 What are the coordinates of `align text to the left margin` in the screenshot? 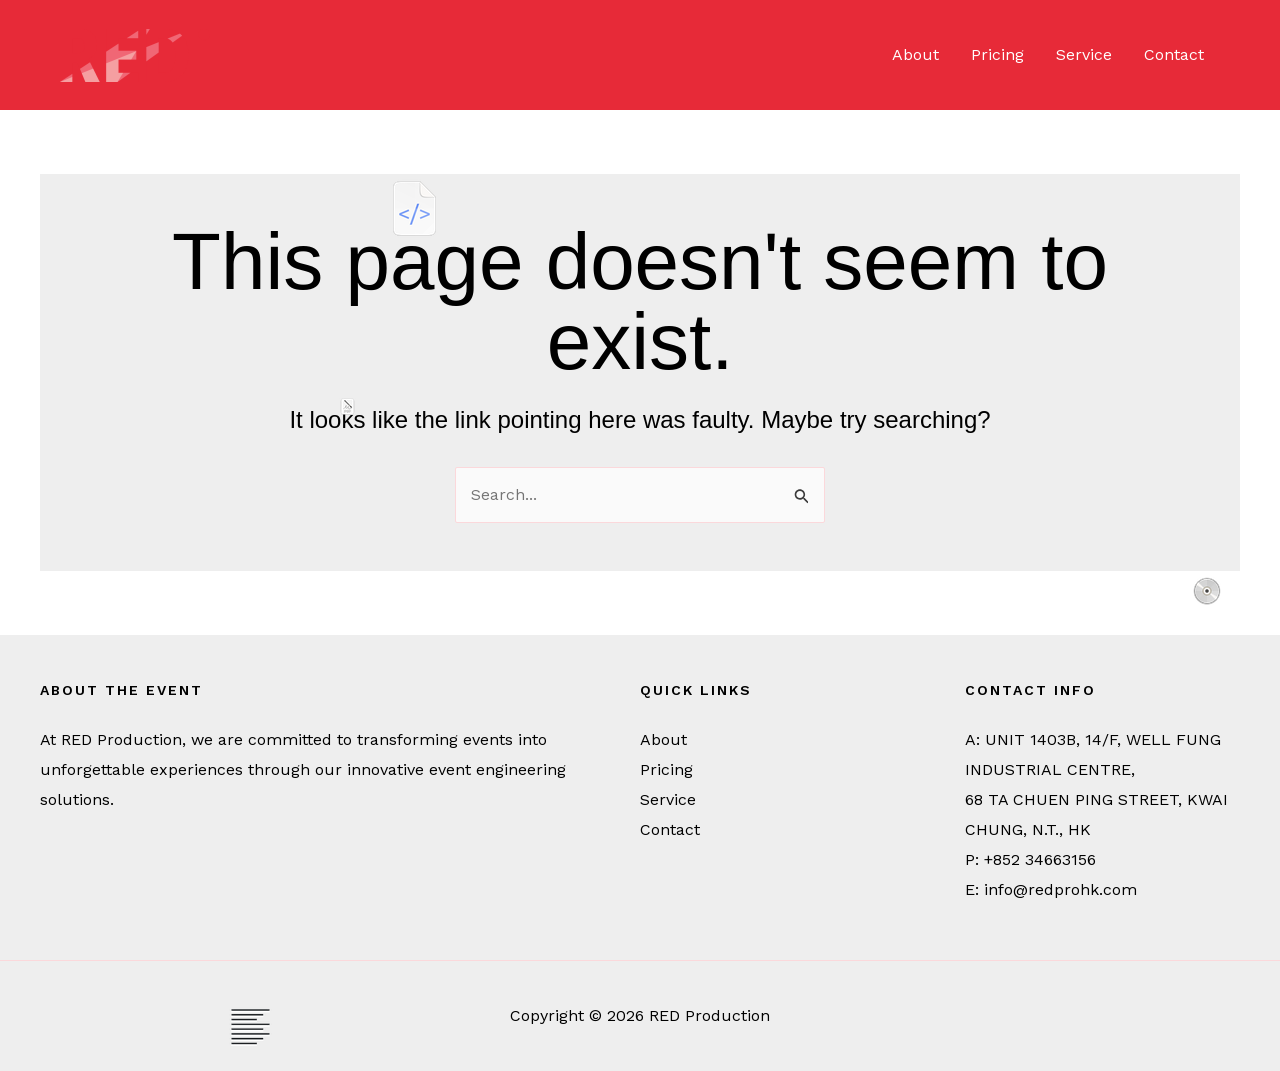 It's located at (250, 1027).